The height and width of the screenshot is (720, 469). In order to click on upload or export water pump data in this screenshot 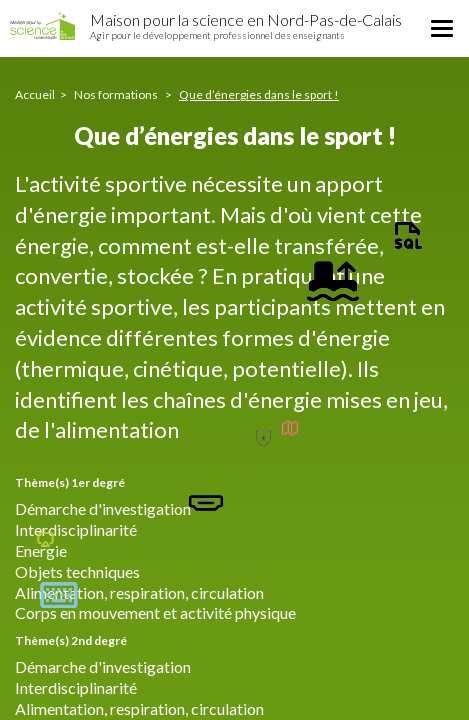, I will do `click(333, 280)`.